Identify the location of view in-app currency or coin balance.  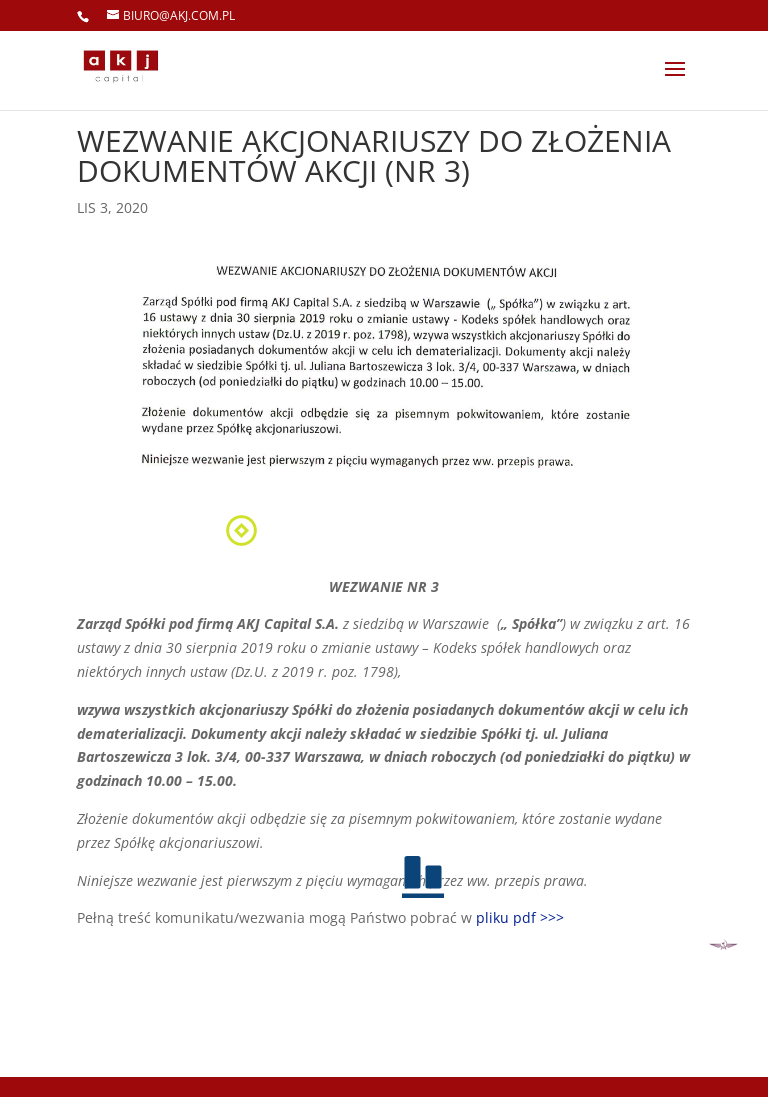
(241, 530).